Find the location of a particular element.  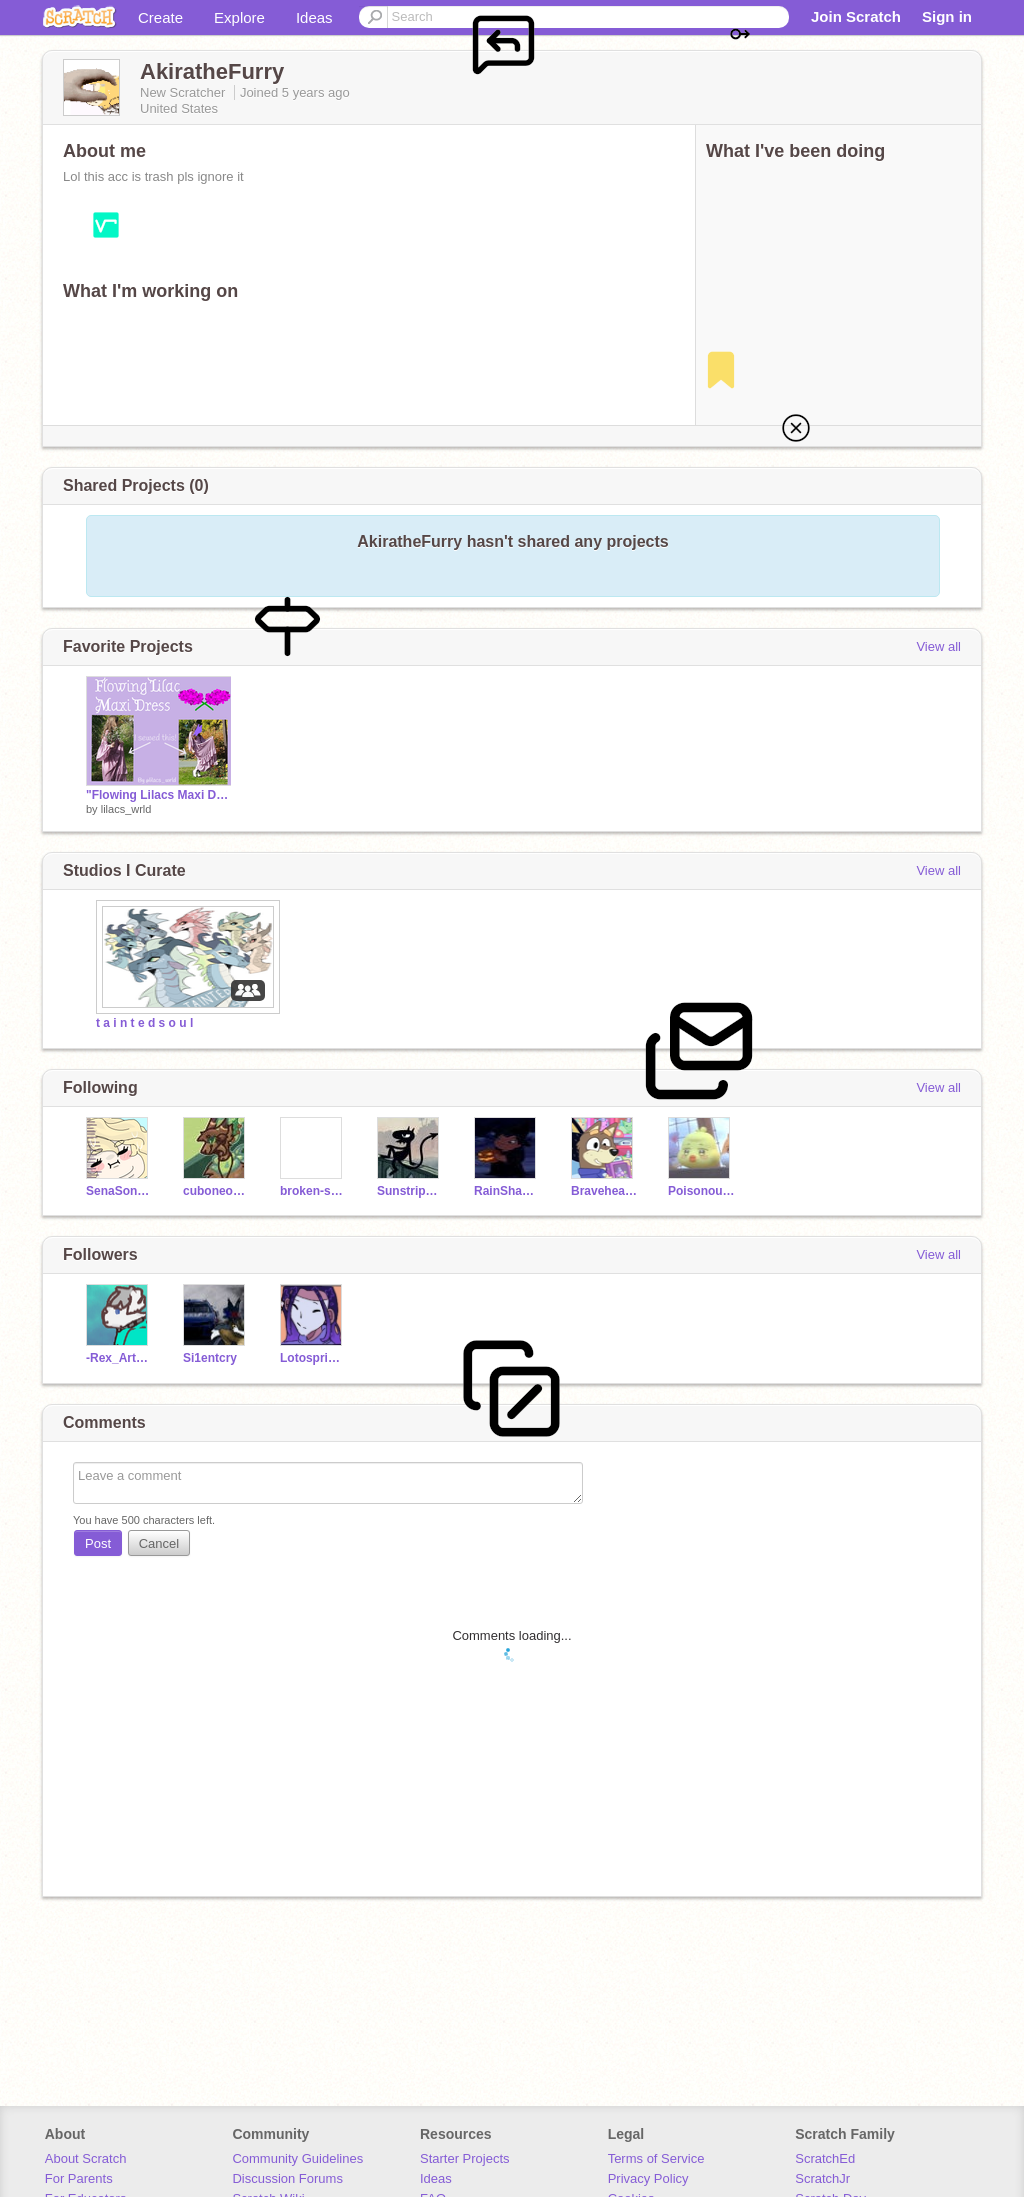

reply to a message is located at coordinates (503, 43).